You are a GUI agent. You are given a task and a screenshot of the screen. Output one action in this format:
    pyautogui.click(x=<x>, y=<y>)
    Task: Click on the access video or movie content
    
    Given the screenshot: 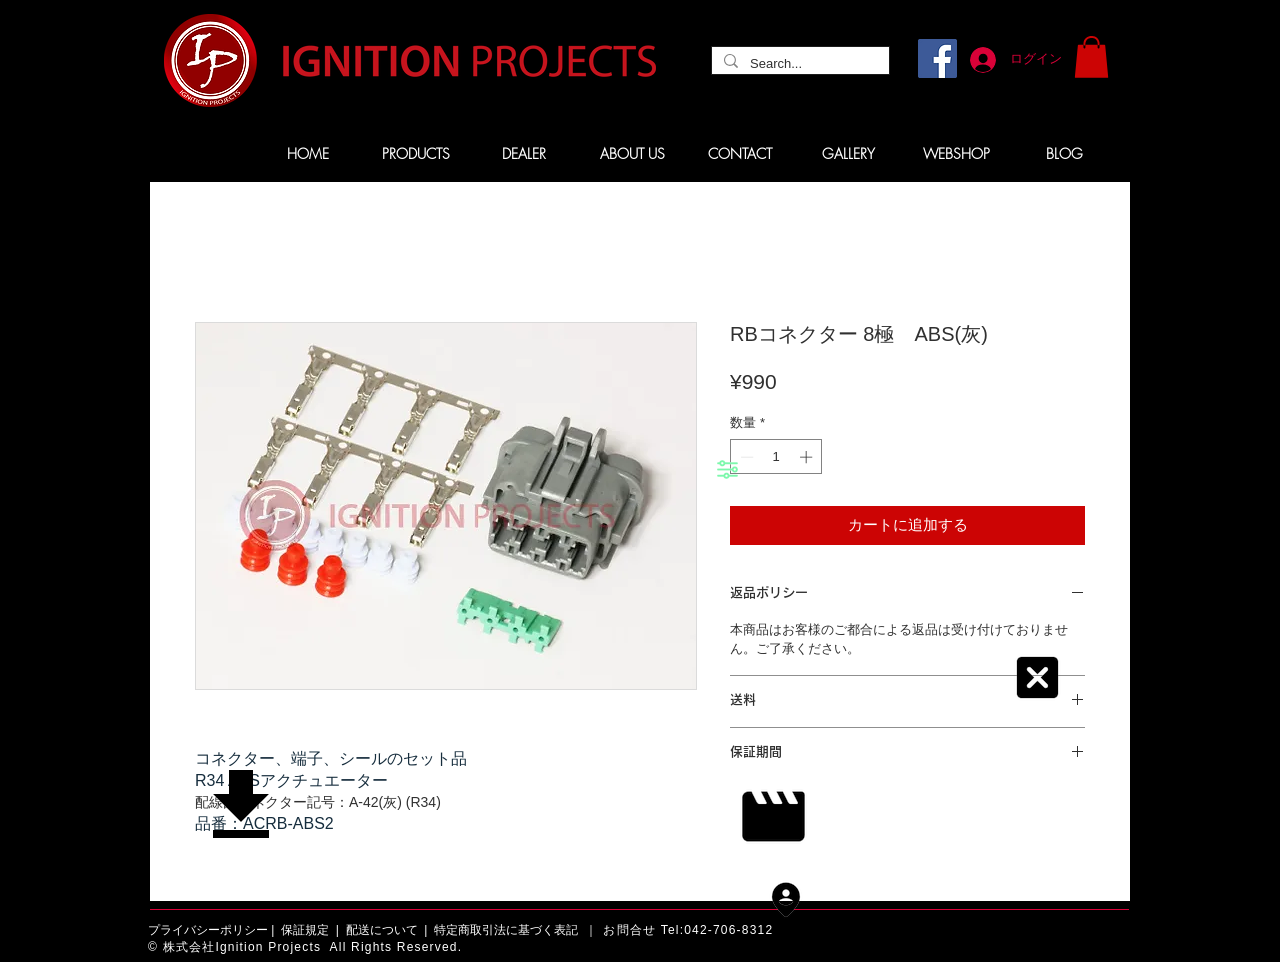 What is the action you would take?
    pyautogui.click(x=773, y=816)
    